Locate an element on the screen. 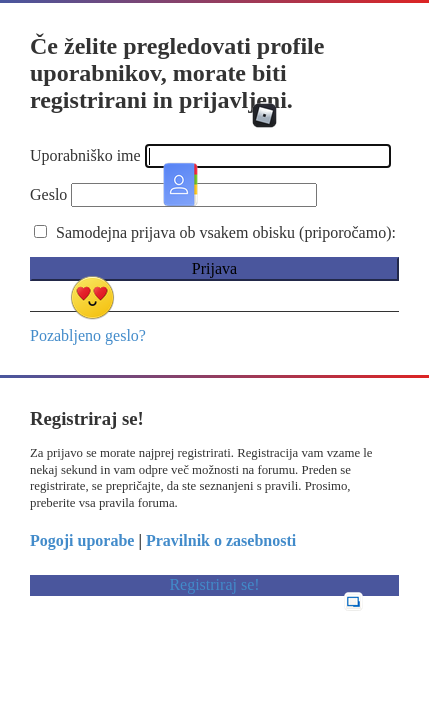 Image resolution: width=429 pixels, height=720 pixels. open the contacts app is located at coordinates (180, 184).